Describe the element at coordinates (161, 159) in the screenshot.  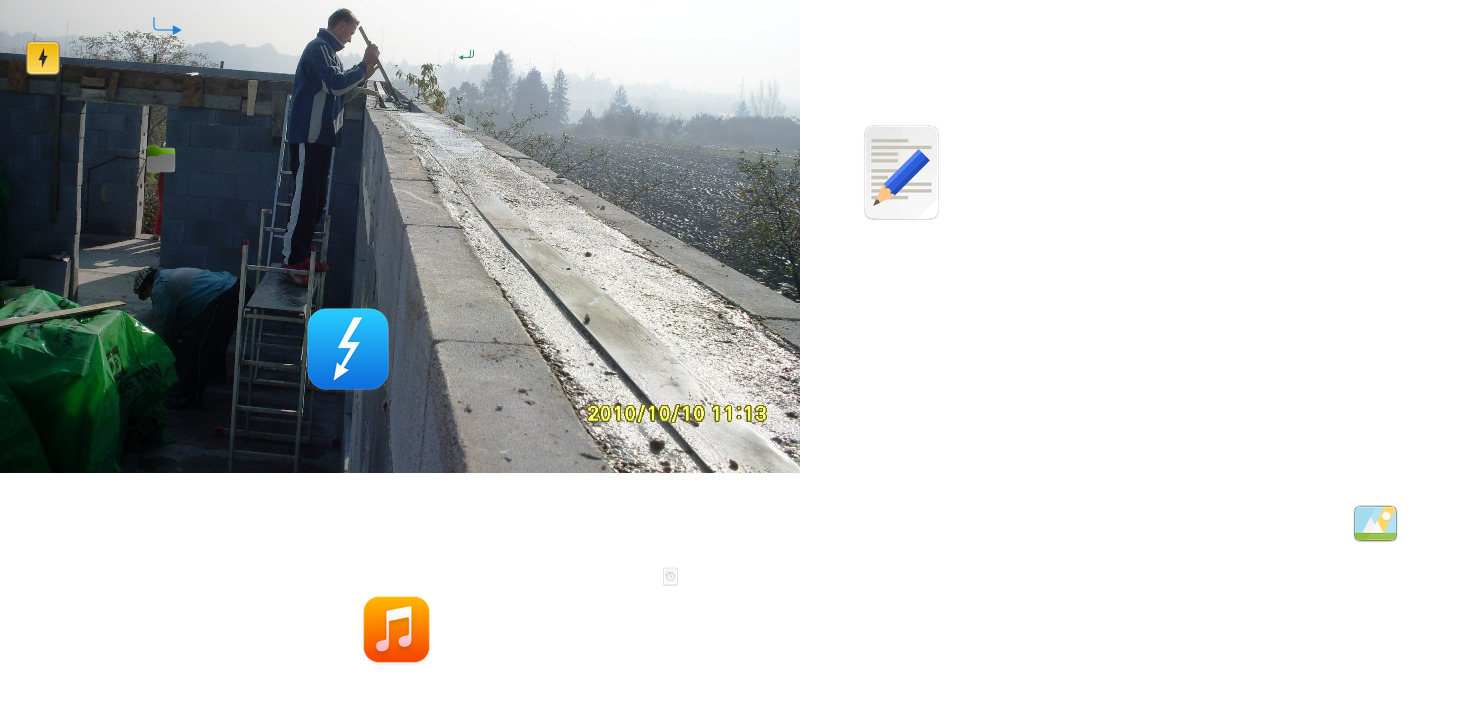
I see `view contents of an open folder` at that location.